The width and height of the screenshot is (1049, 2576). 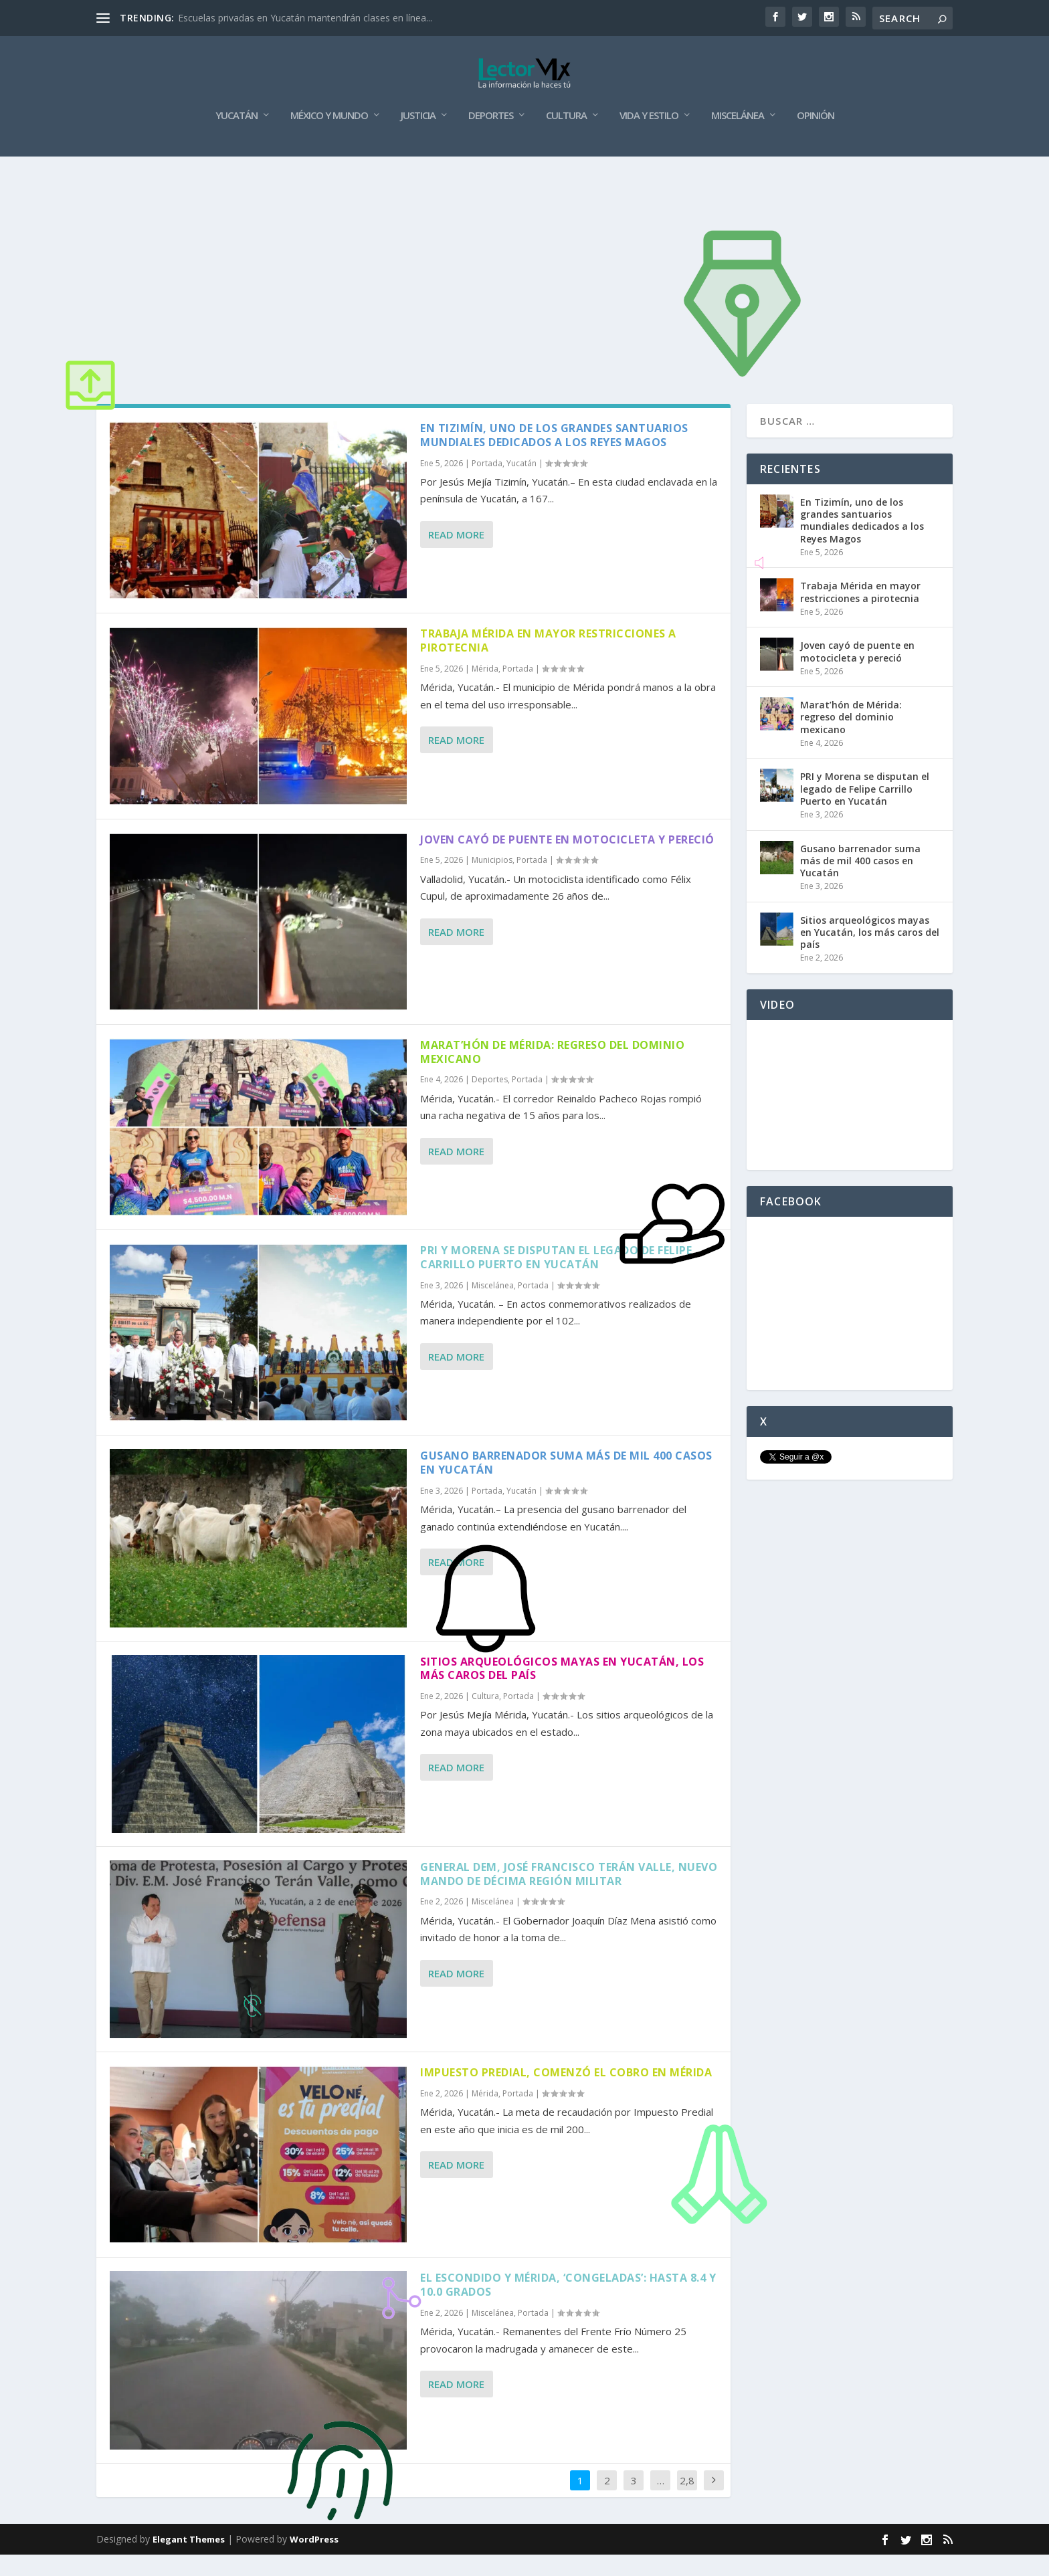 What do you see at coordinates (486, 1599) in the screenshot?
I see `view notifications` at bounding box center [486, 1599].